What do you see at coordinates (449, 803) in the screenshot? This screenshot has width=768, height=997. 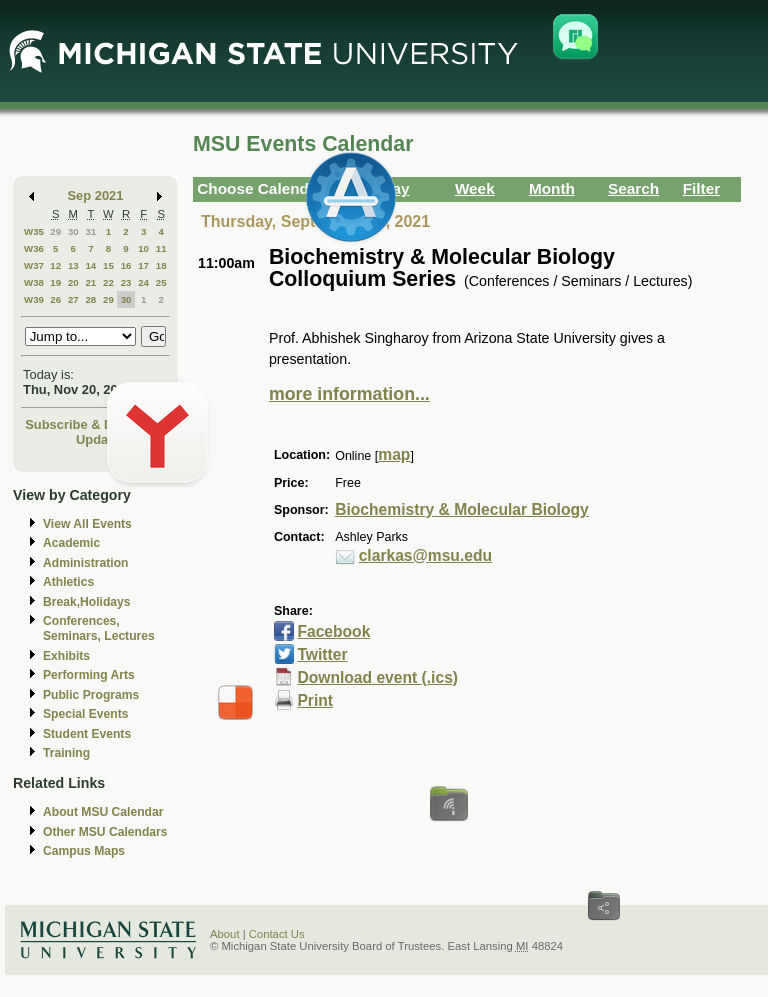 I see `open insync cloud sync folder` at bounding box center [449, 803].